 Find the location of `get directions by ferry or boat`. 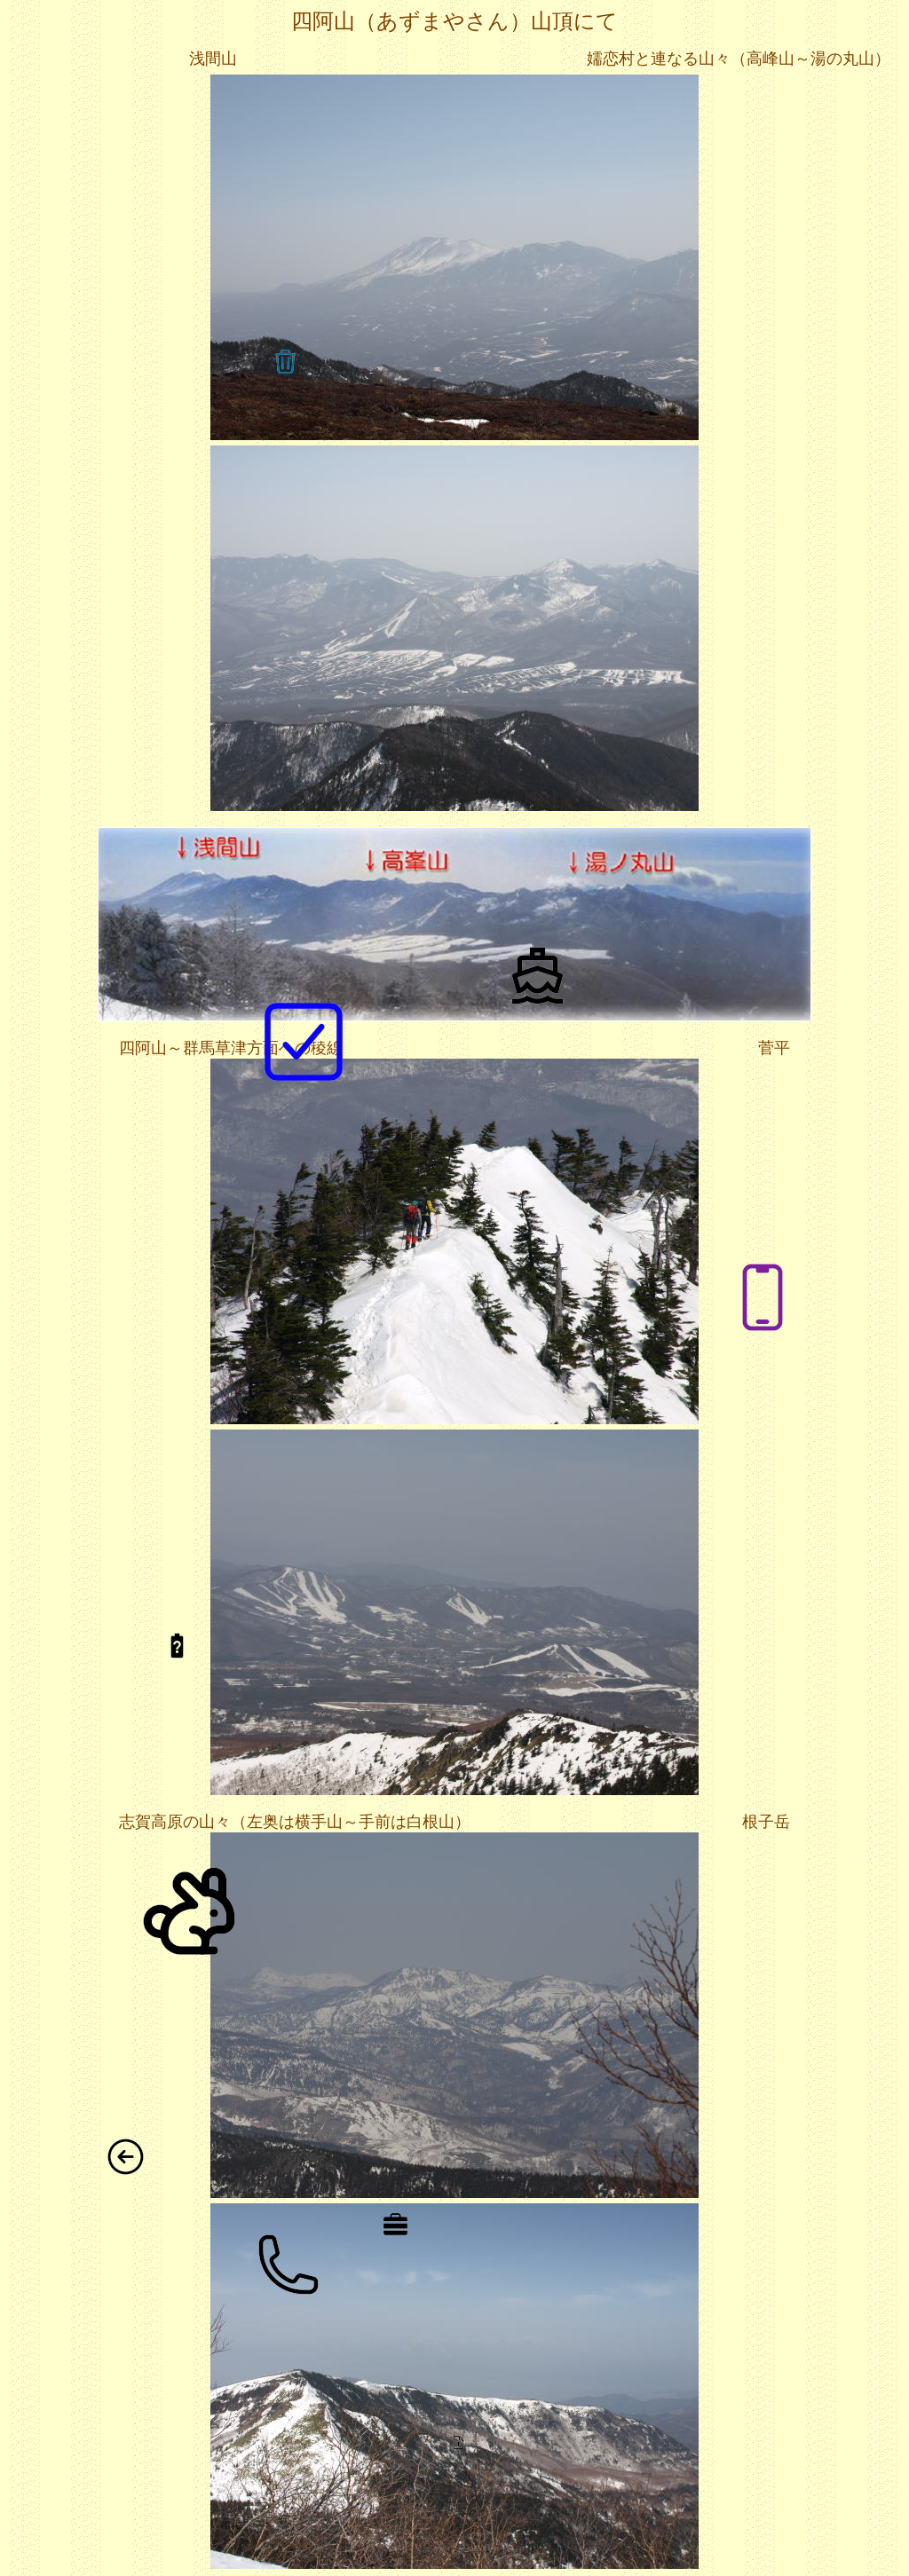

get directions by ferry or boat is located at coordinates (537, 975).